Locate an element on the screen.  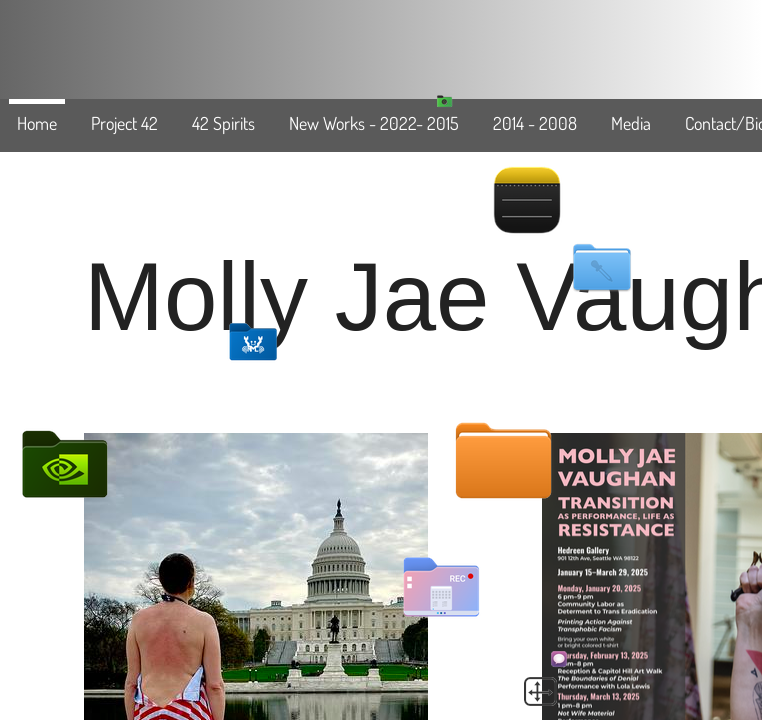
open the notes app is located at coordinates (527, 200).